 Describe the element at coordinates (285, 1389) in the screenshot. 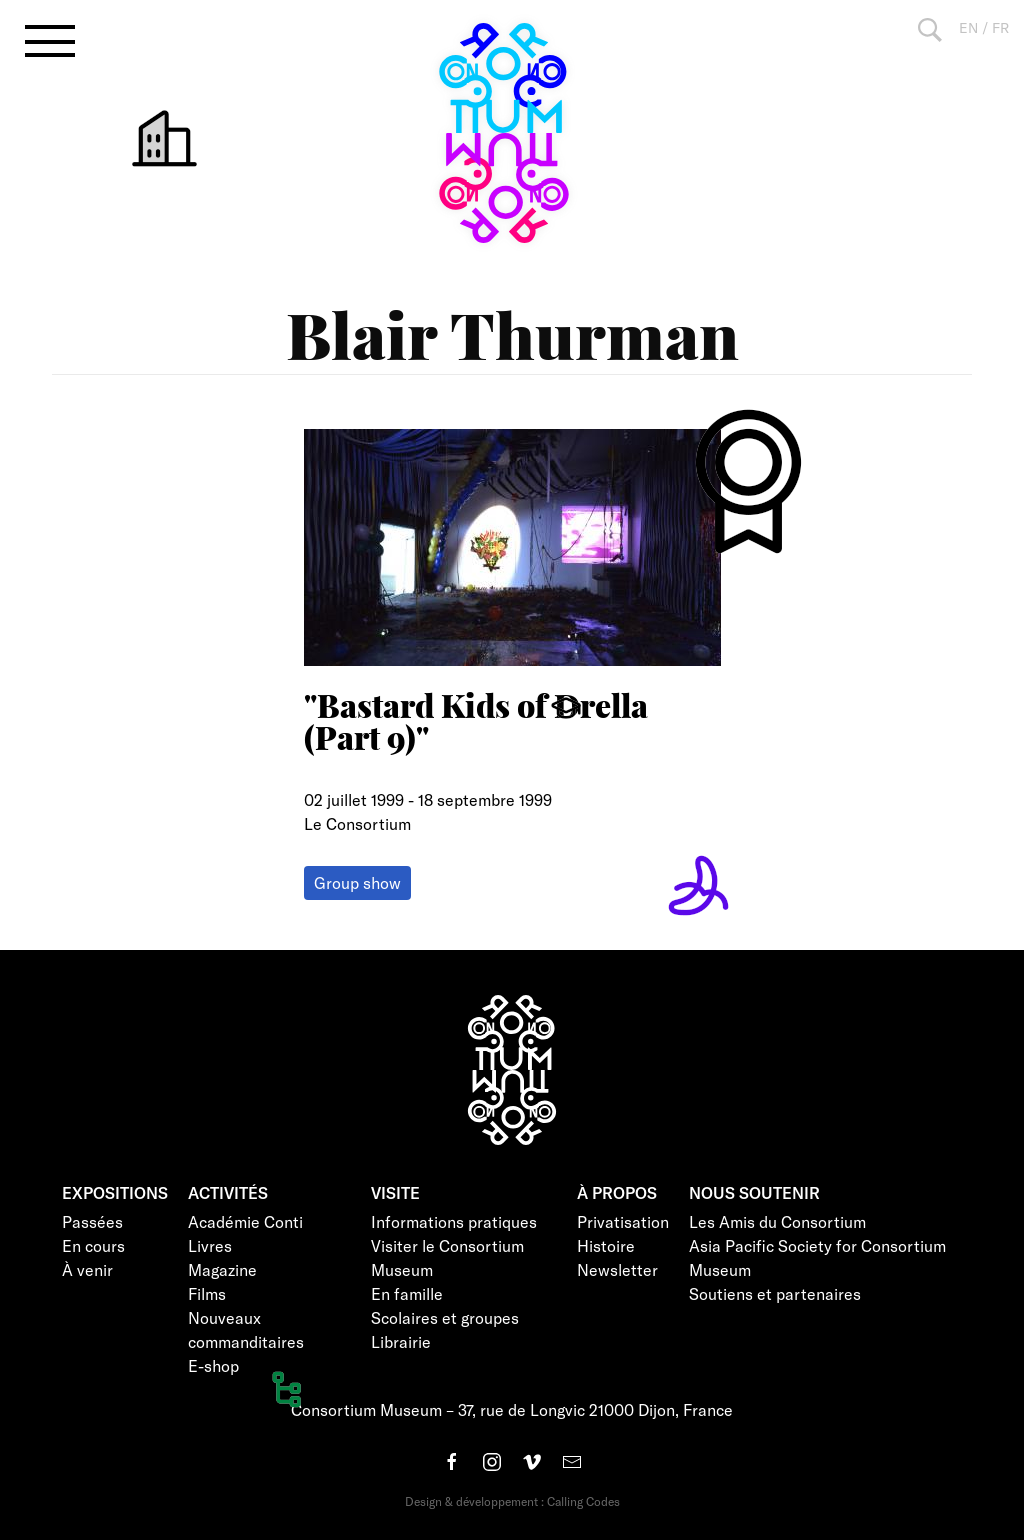

I see `view hierarchical file or folder structure` at that location.